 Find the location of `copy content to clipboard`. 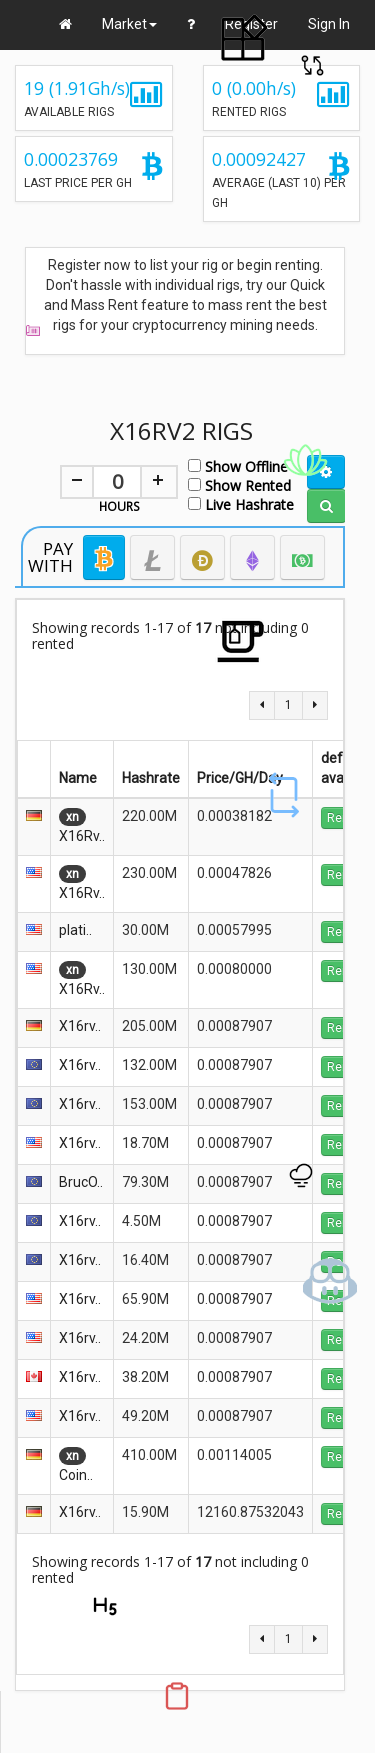

copy content to clipboard is located at coordinates (177, 1696).